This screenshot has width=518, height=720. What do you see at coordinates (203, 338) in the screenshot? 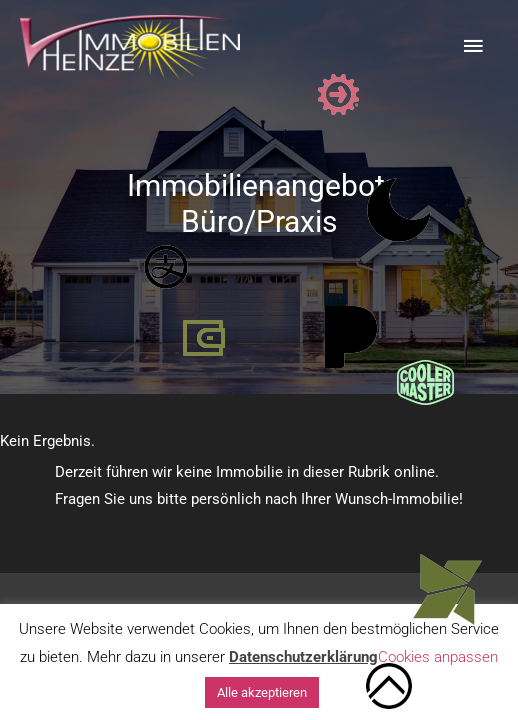
I see `access your wallet or payment methods` at bounding box center [203, 338].